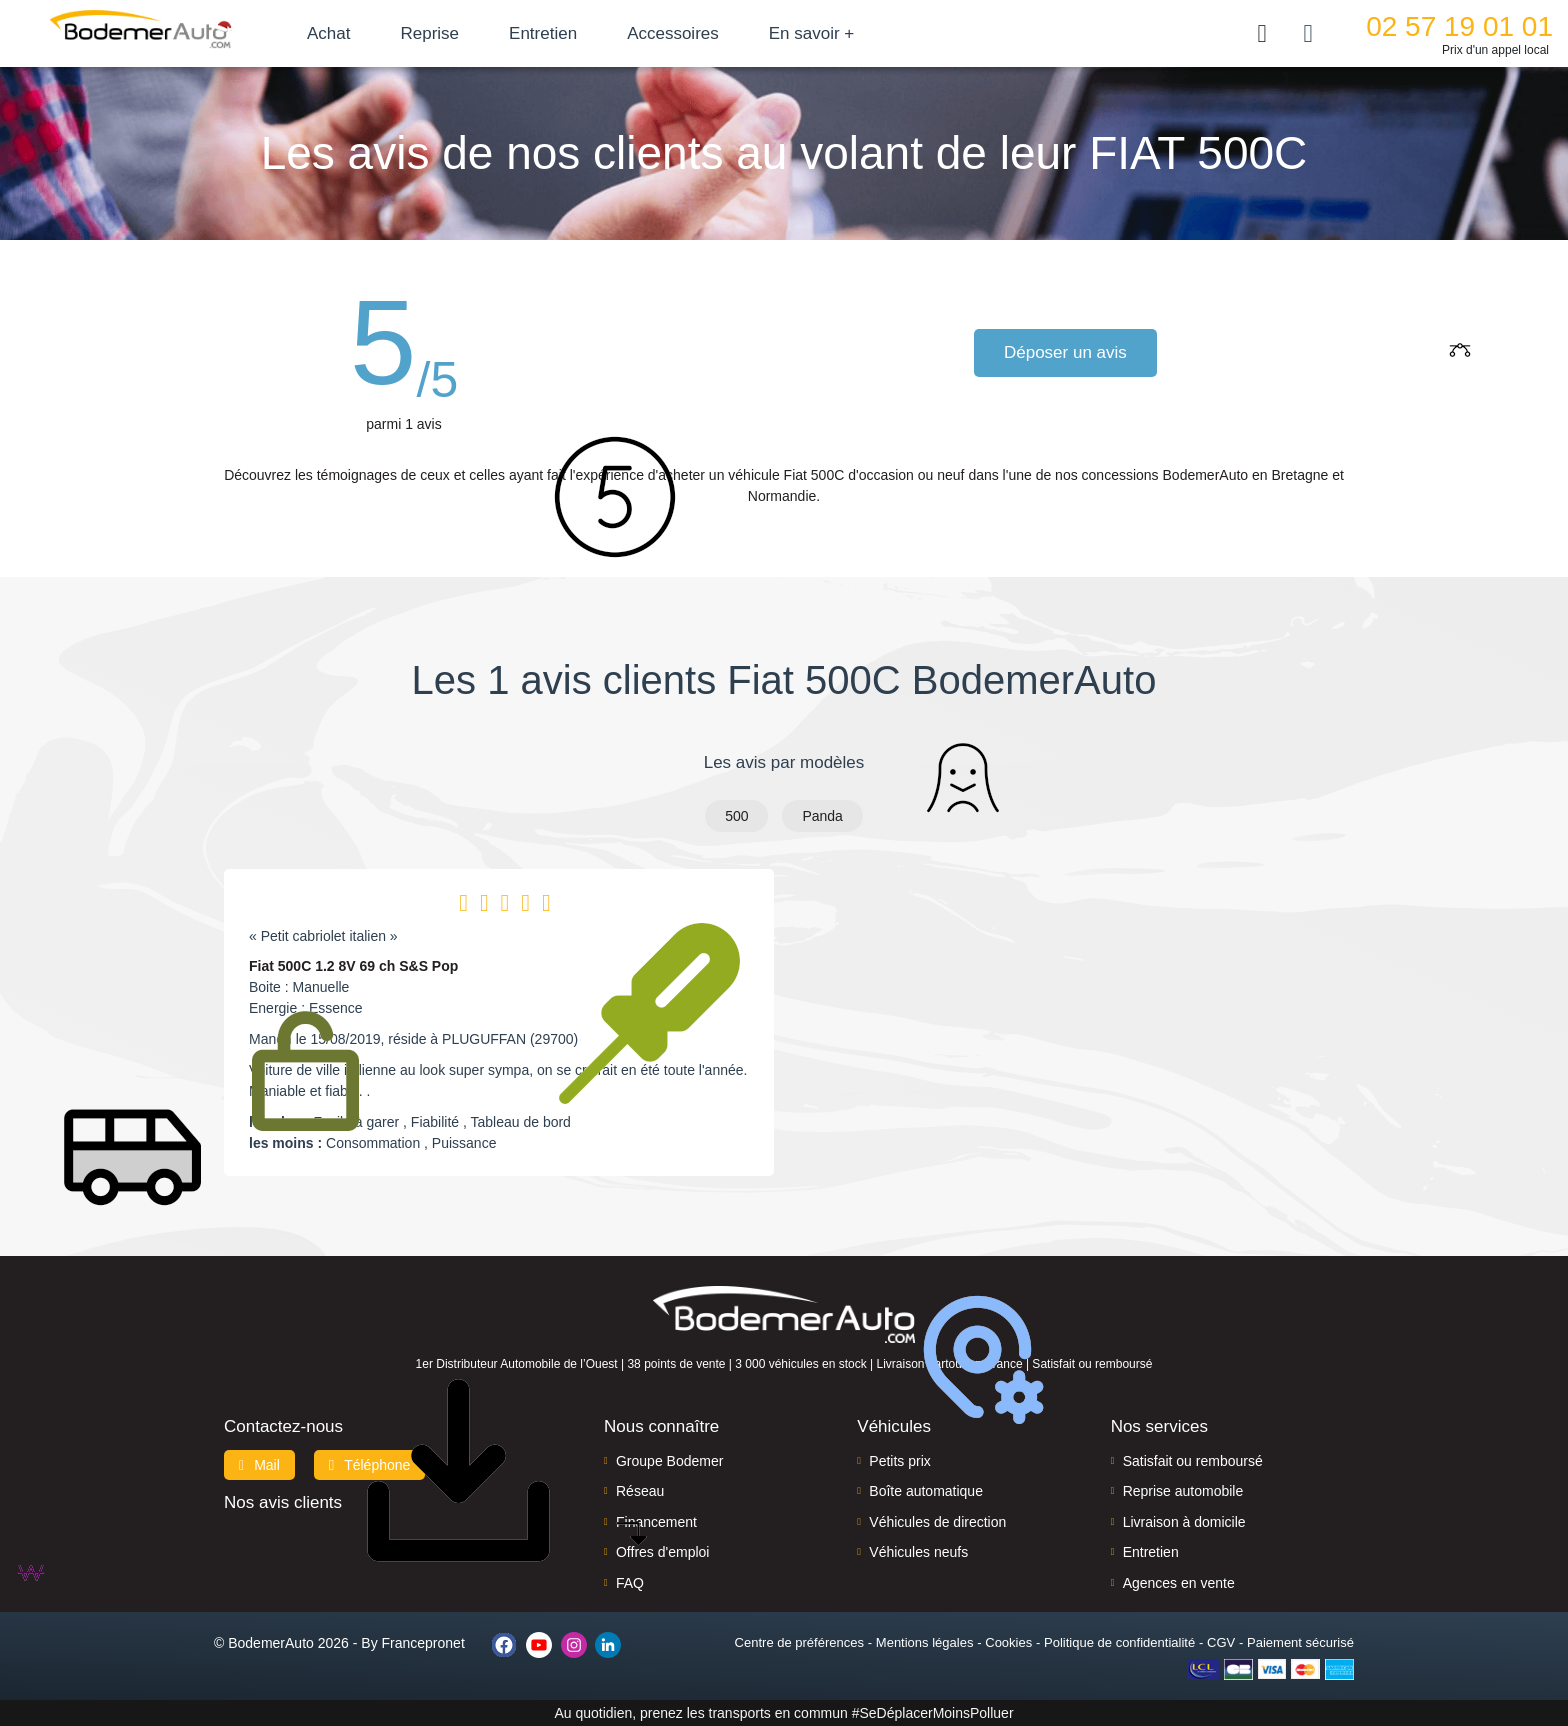 Image resolution: width=1568 pixels, height=1726 pixels. I want to click on unlocked or unsecured state, so click(305, 1077).